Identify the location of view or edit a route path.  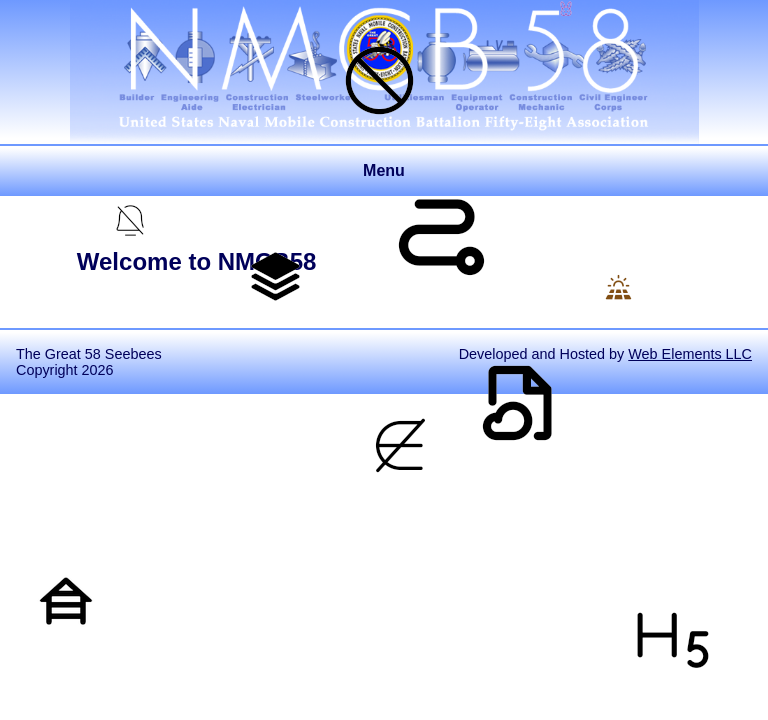
(441, 232).